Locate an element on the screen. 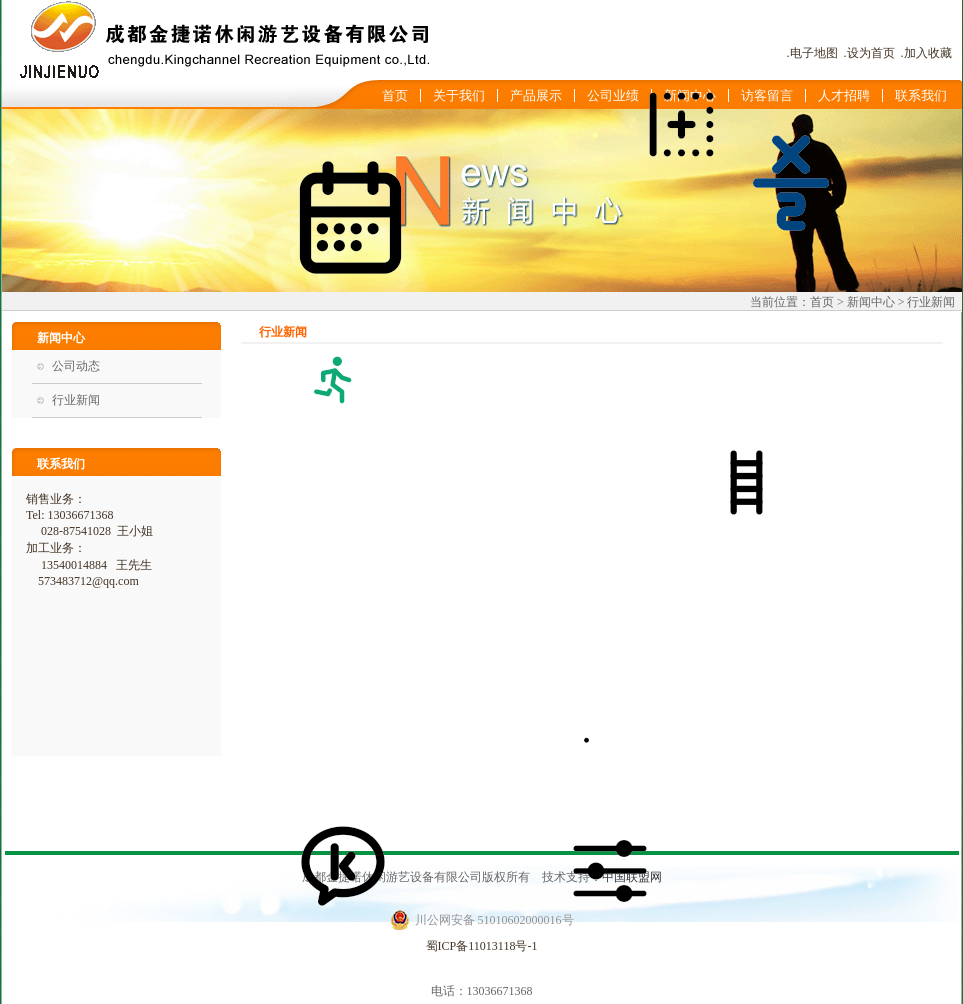 The width and height of the screenshot is (963, 1004). open KakaoTalk messaging app is located at coordinates (343, 864).